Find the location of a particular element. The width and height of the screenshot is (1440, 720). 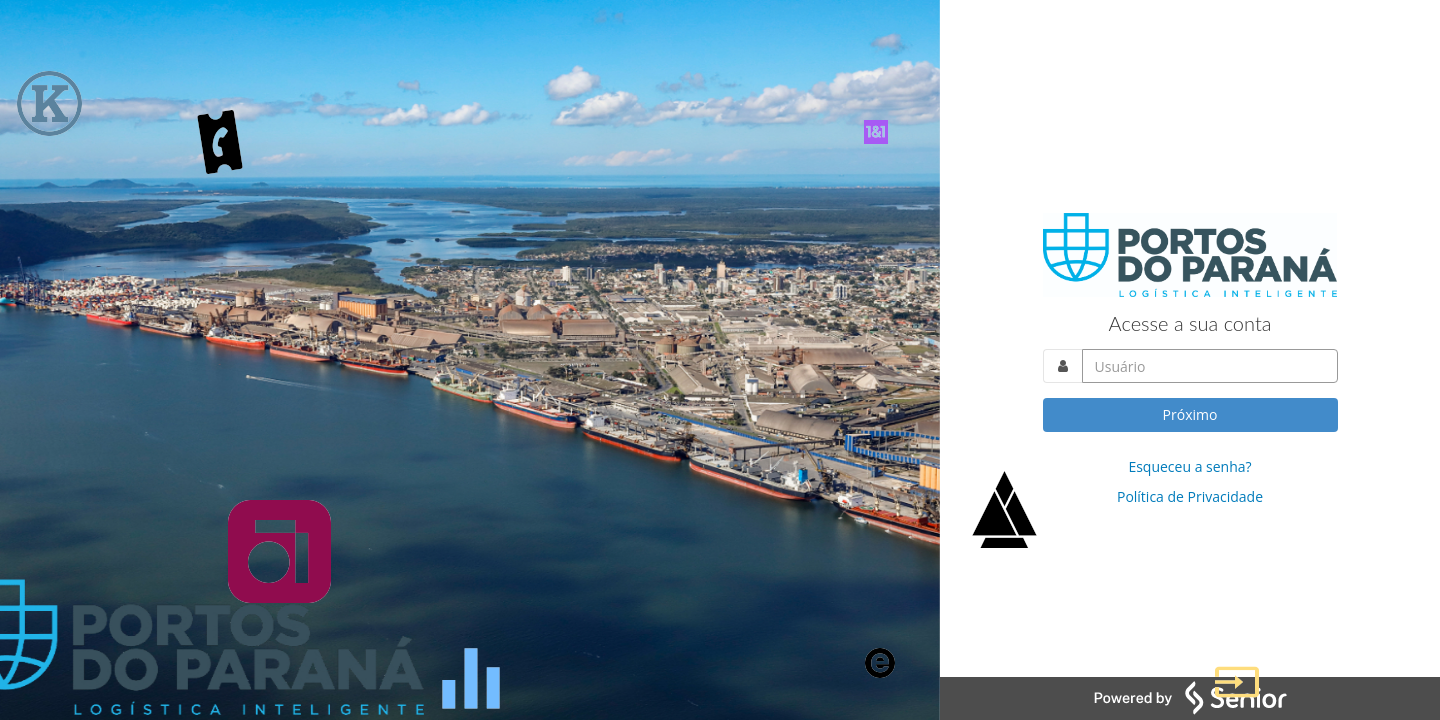

view analytics or statistics is located at coordinates (471, 680).